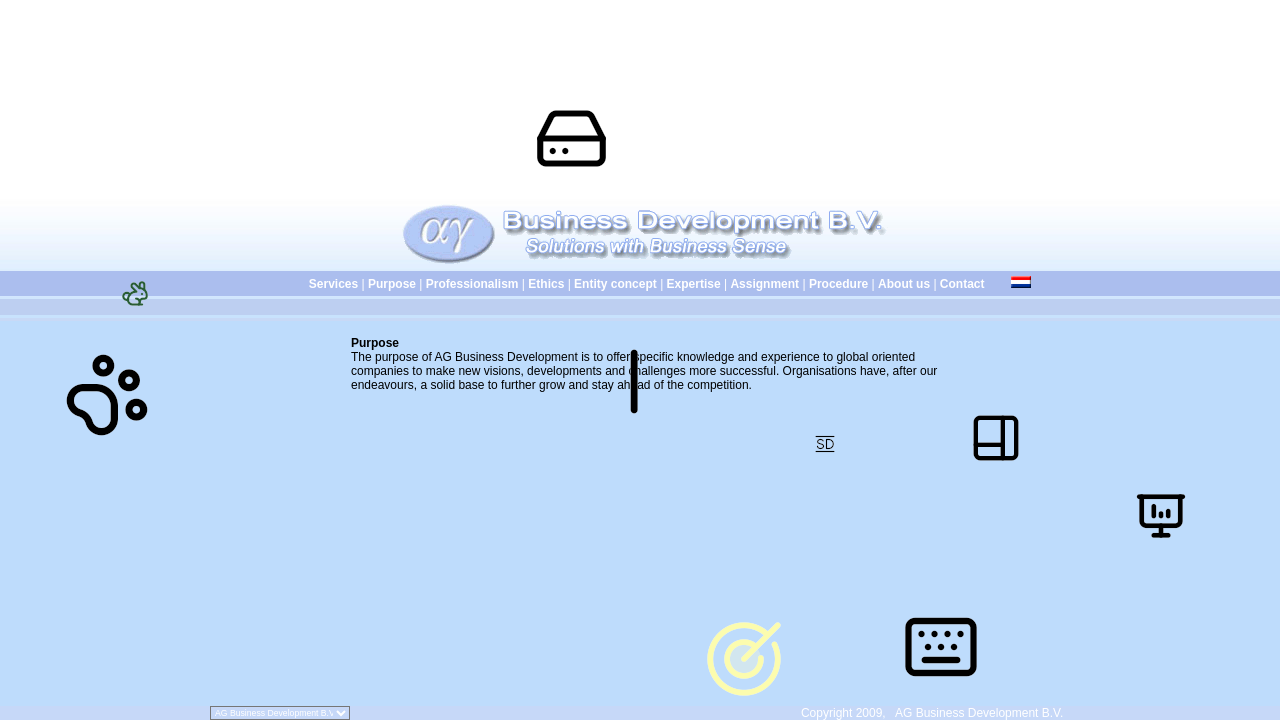  Describe the element at coordinates (135, 294) in the screenshot. I see `indicates fast or quick mode` at that location.